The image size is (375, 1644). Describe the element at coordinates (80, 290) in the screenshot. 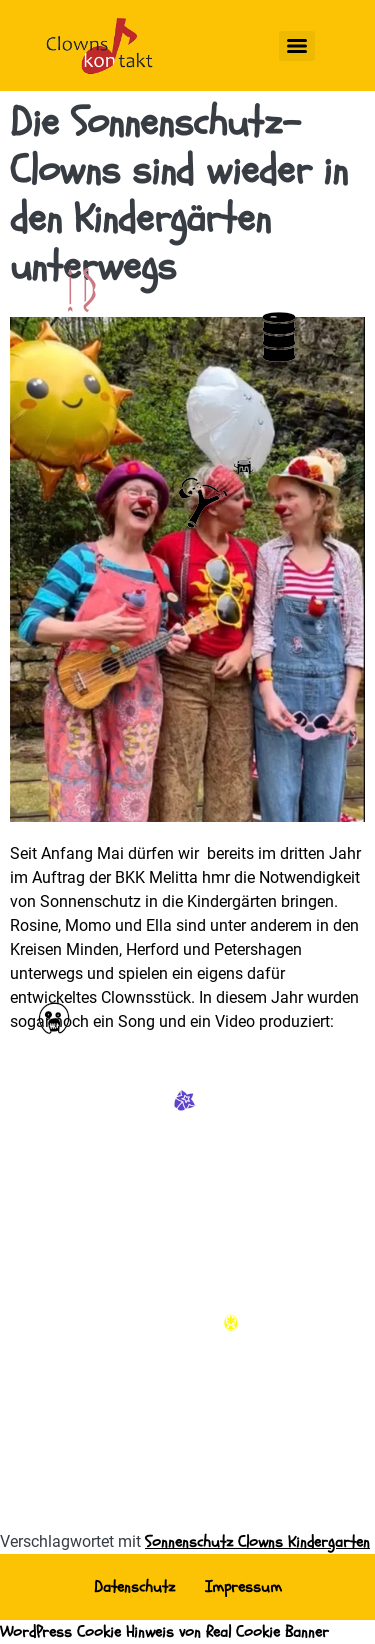

I see `access archery or ranged combat skills` at that location.